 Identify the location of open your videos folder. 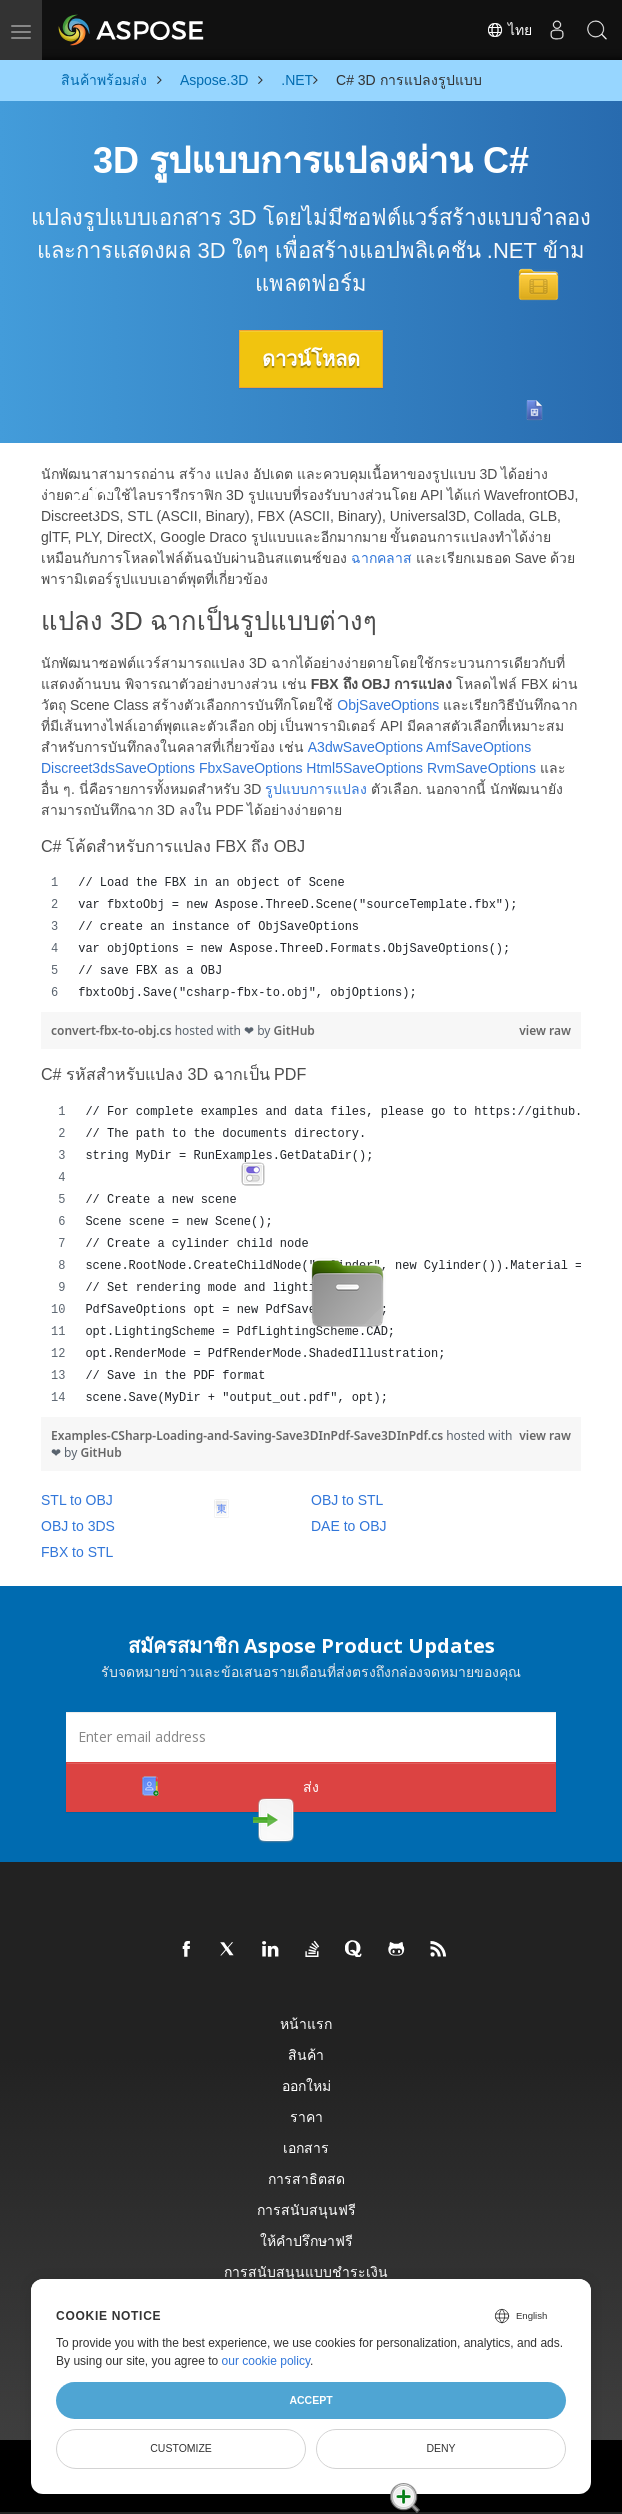
(538, 284).